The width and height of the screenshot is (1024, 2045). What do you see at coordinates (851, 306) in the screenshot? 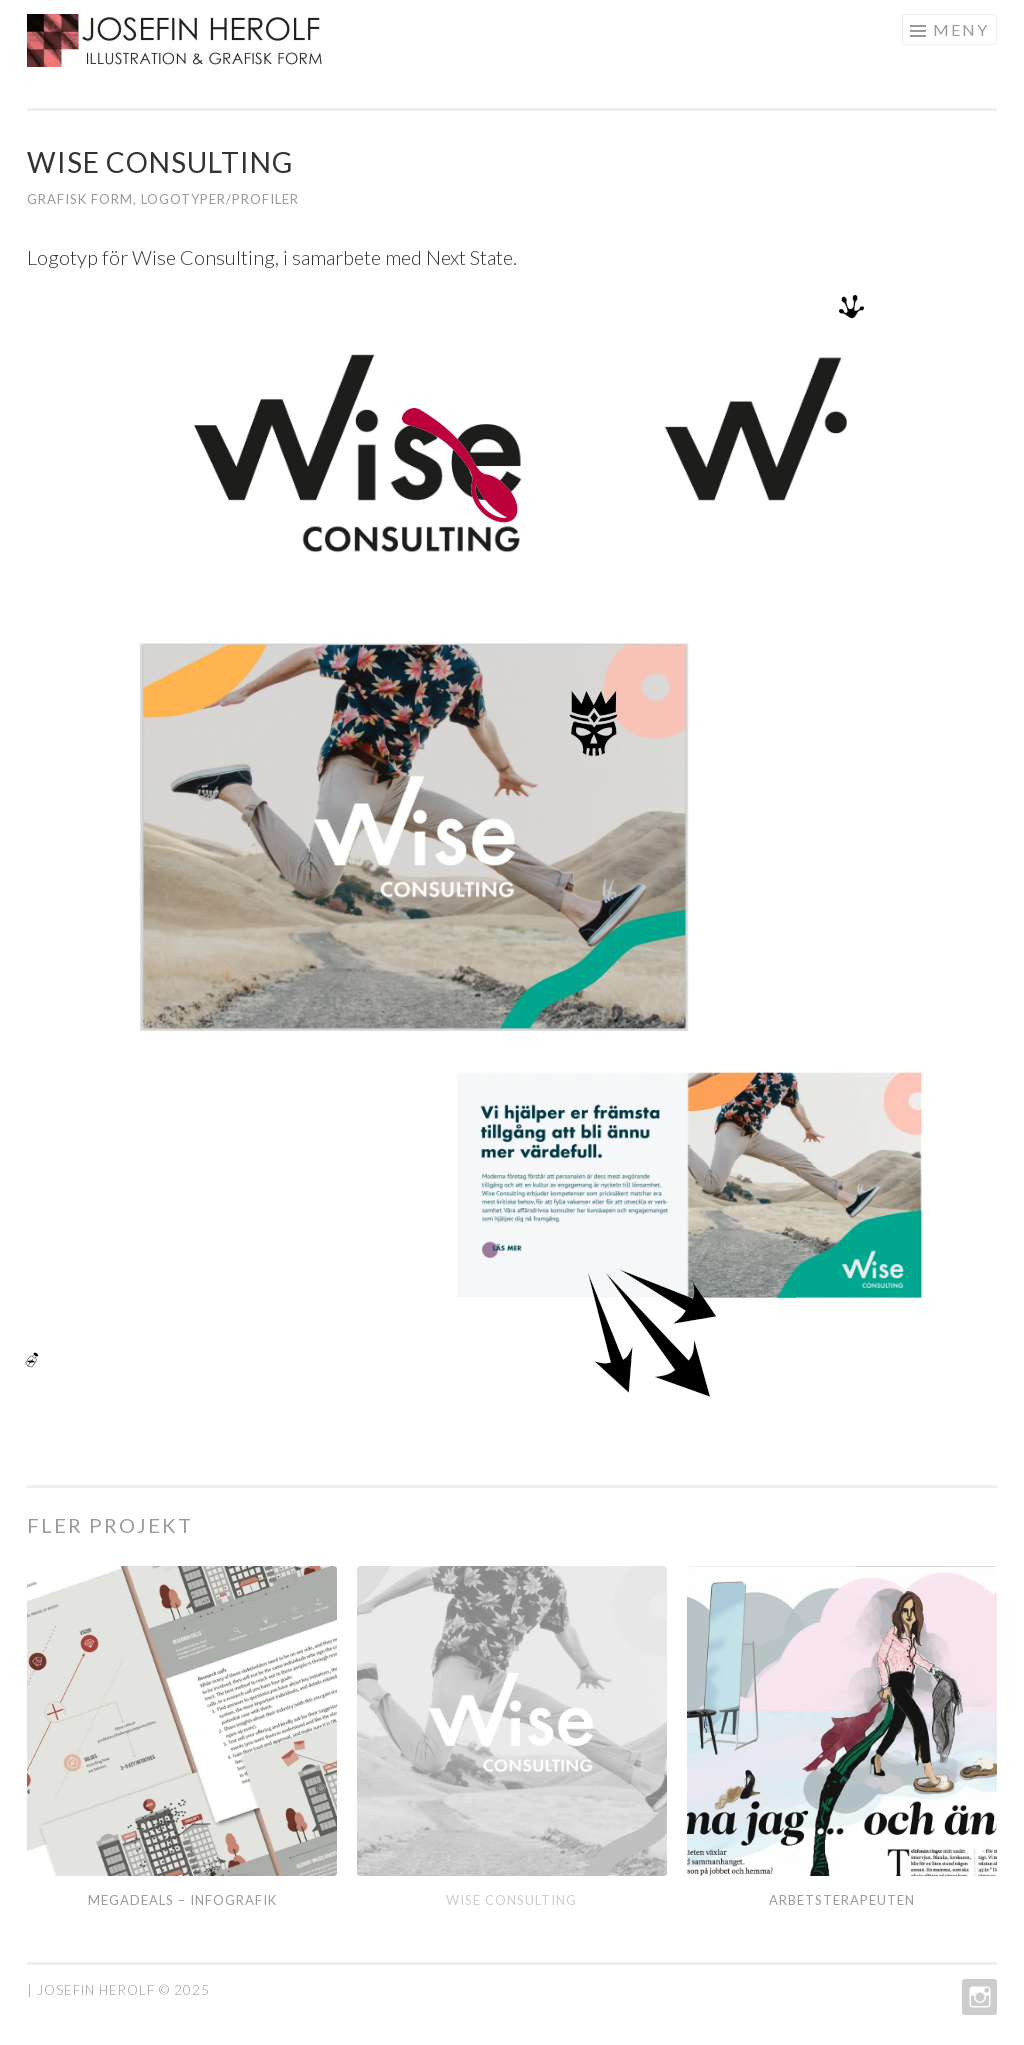
I see `amphibian or frog-related game element` at bounding box center [851, 306].